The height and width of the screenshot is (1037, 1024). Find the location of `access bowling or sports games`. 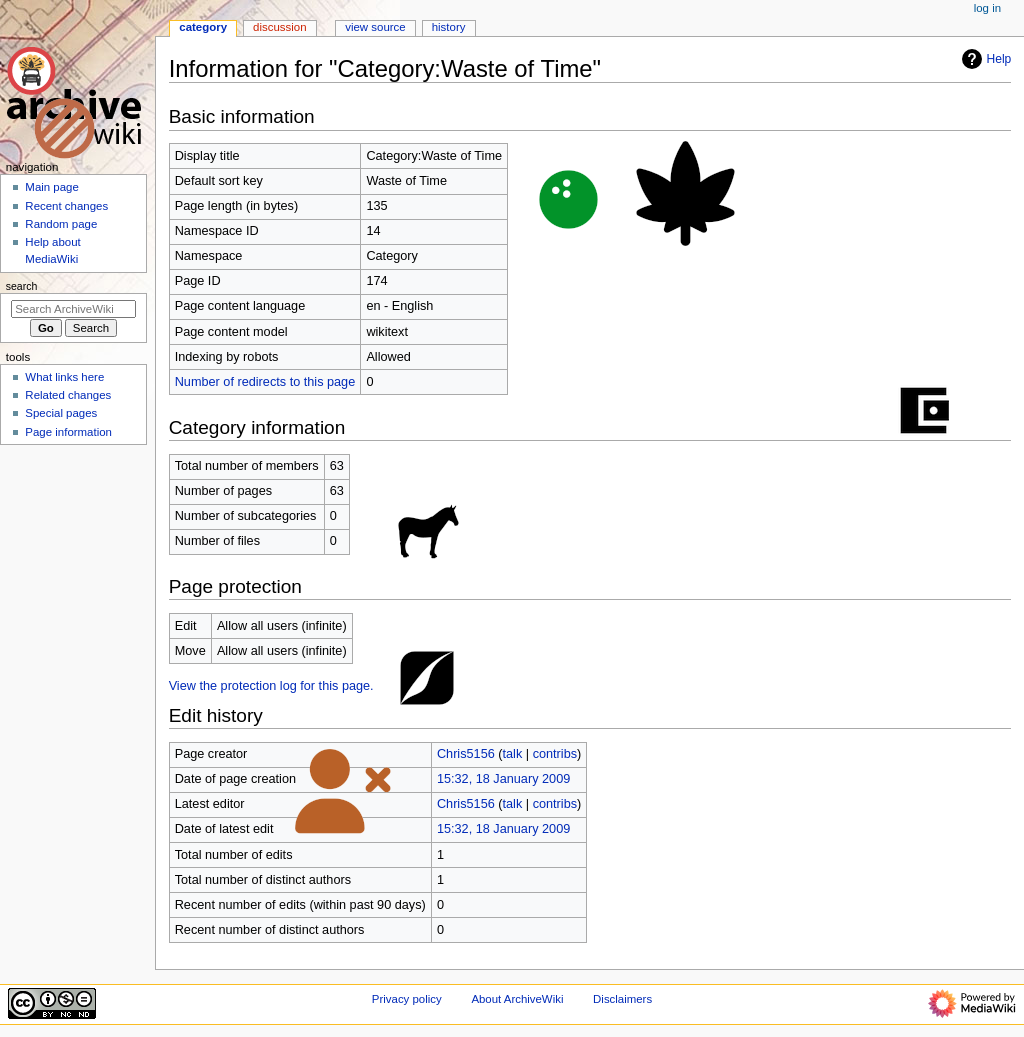

access bowling or sports games is located at coordinates (568, 199).